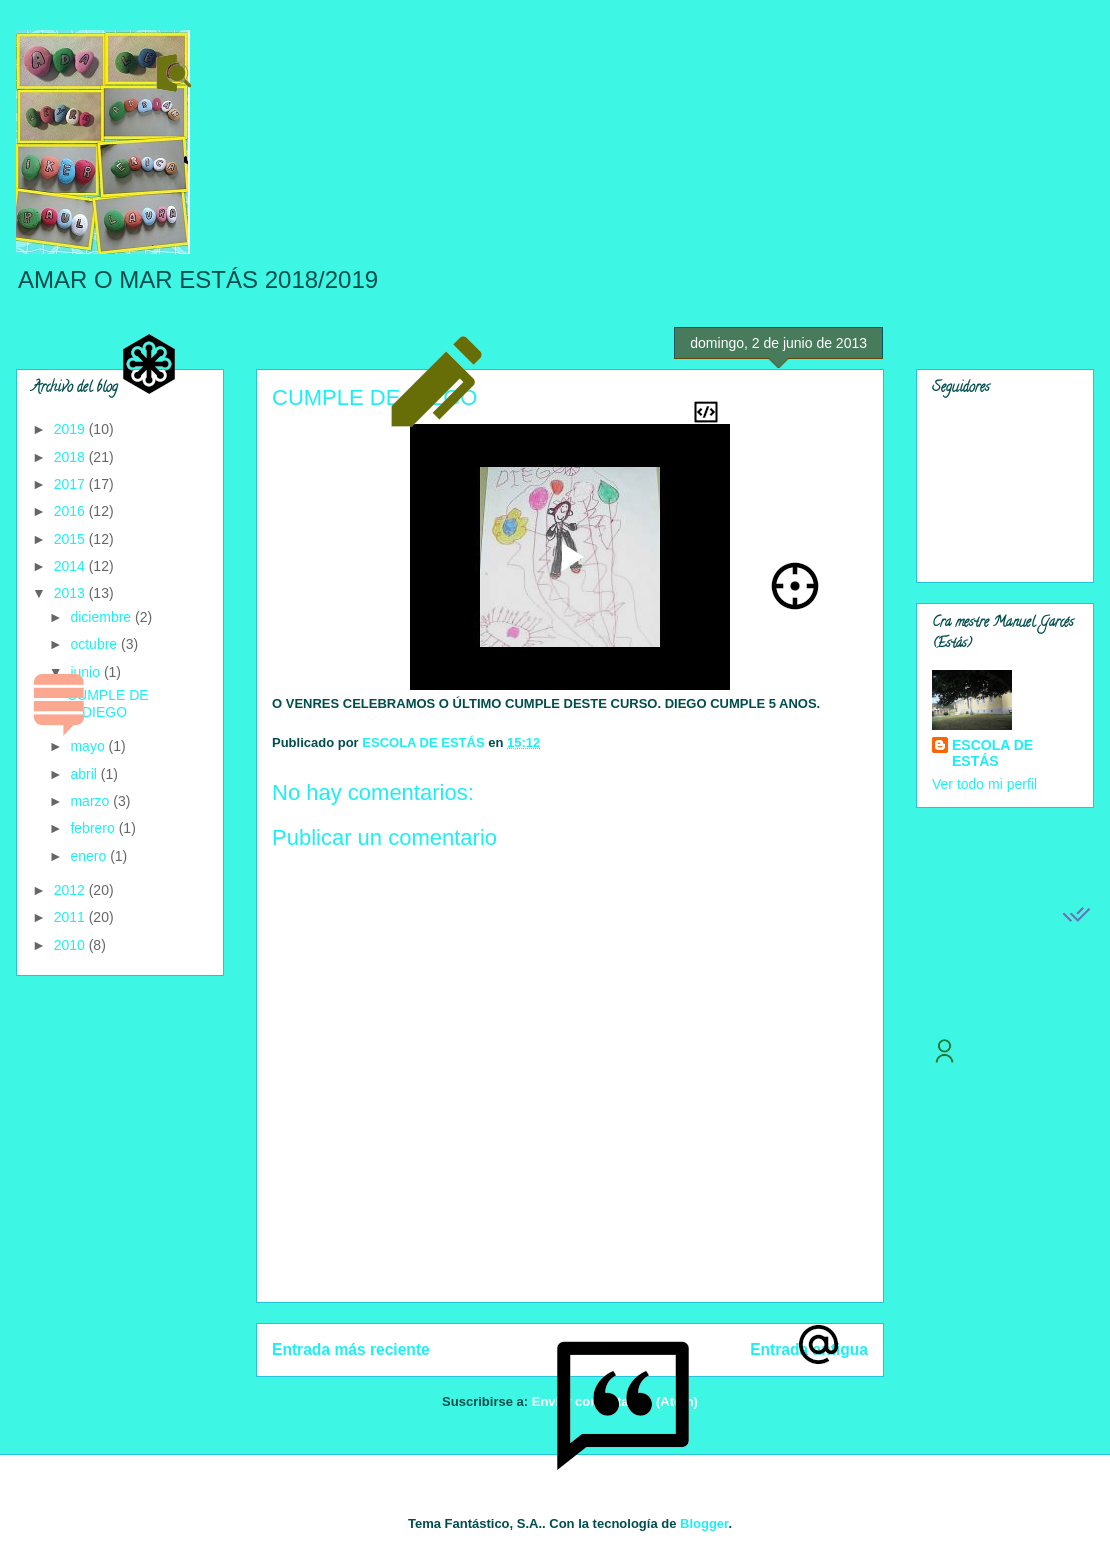 The image size is (1110, 1563). Describe the element at coordinates (149, 364) in the screenshot. I see `open boxy svg vector graphics editor` at that location.